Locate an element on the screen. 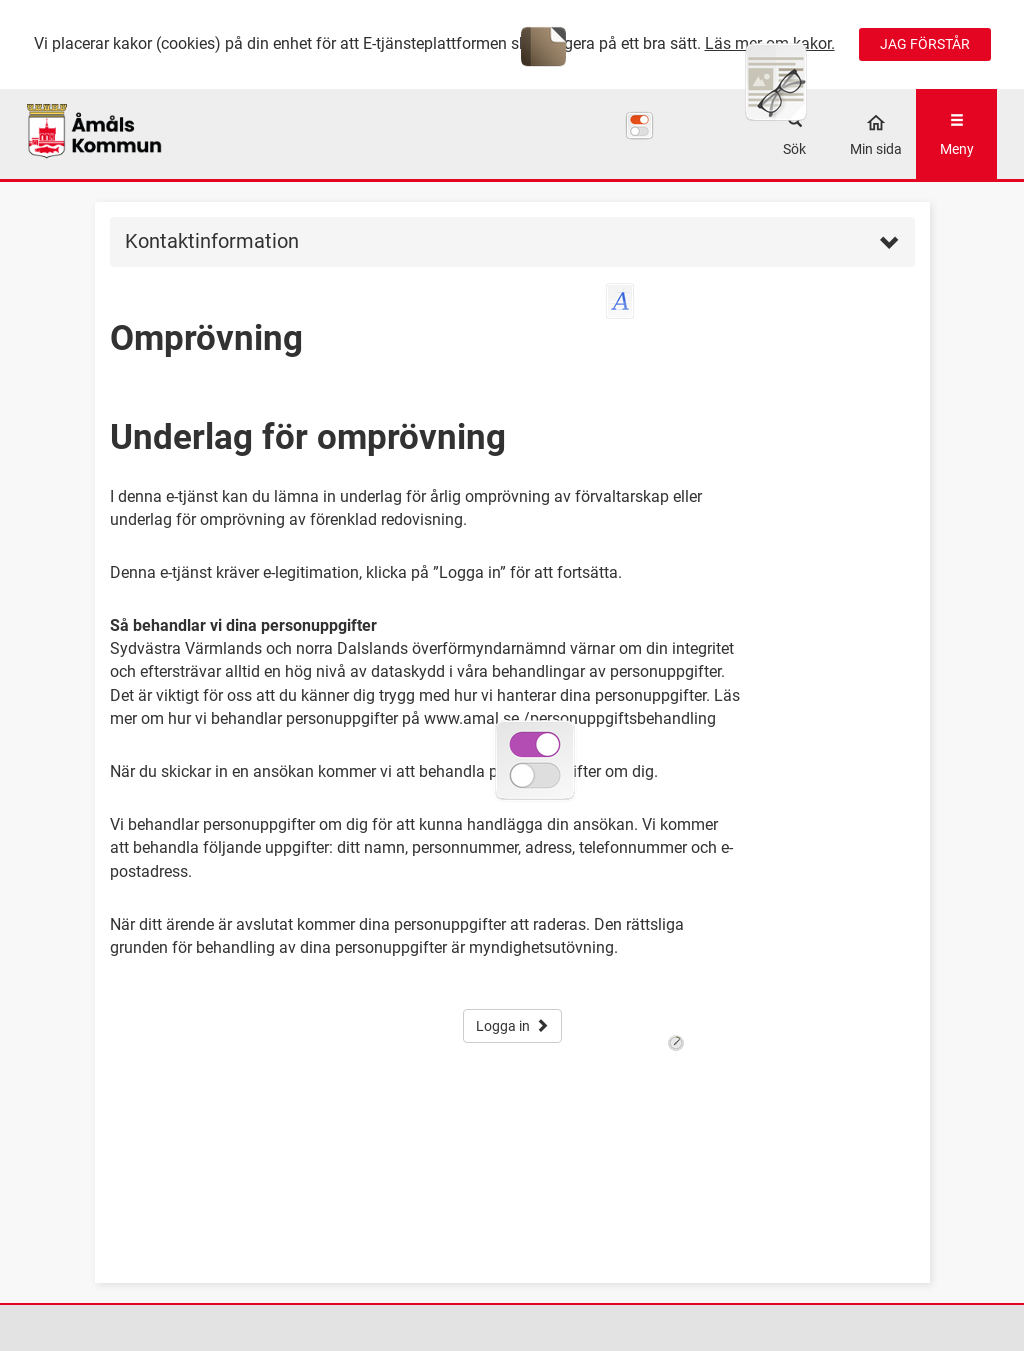 The width and height of the screenshot is (1024, 1351). open gnome tweaks application is located at coordinates (535, 760).